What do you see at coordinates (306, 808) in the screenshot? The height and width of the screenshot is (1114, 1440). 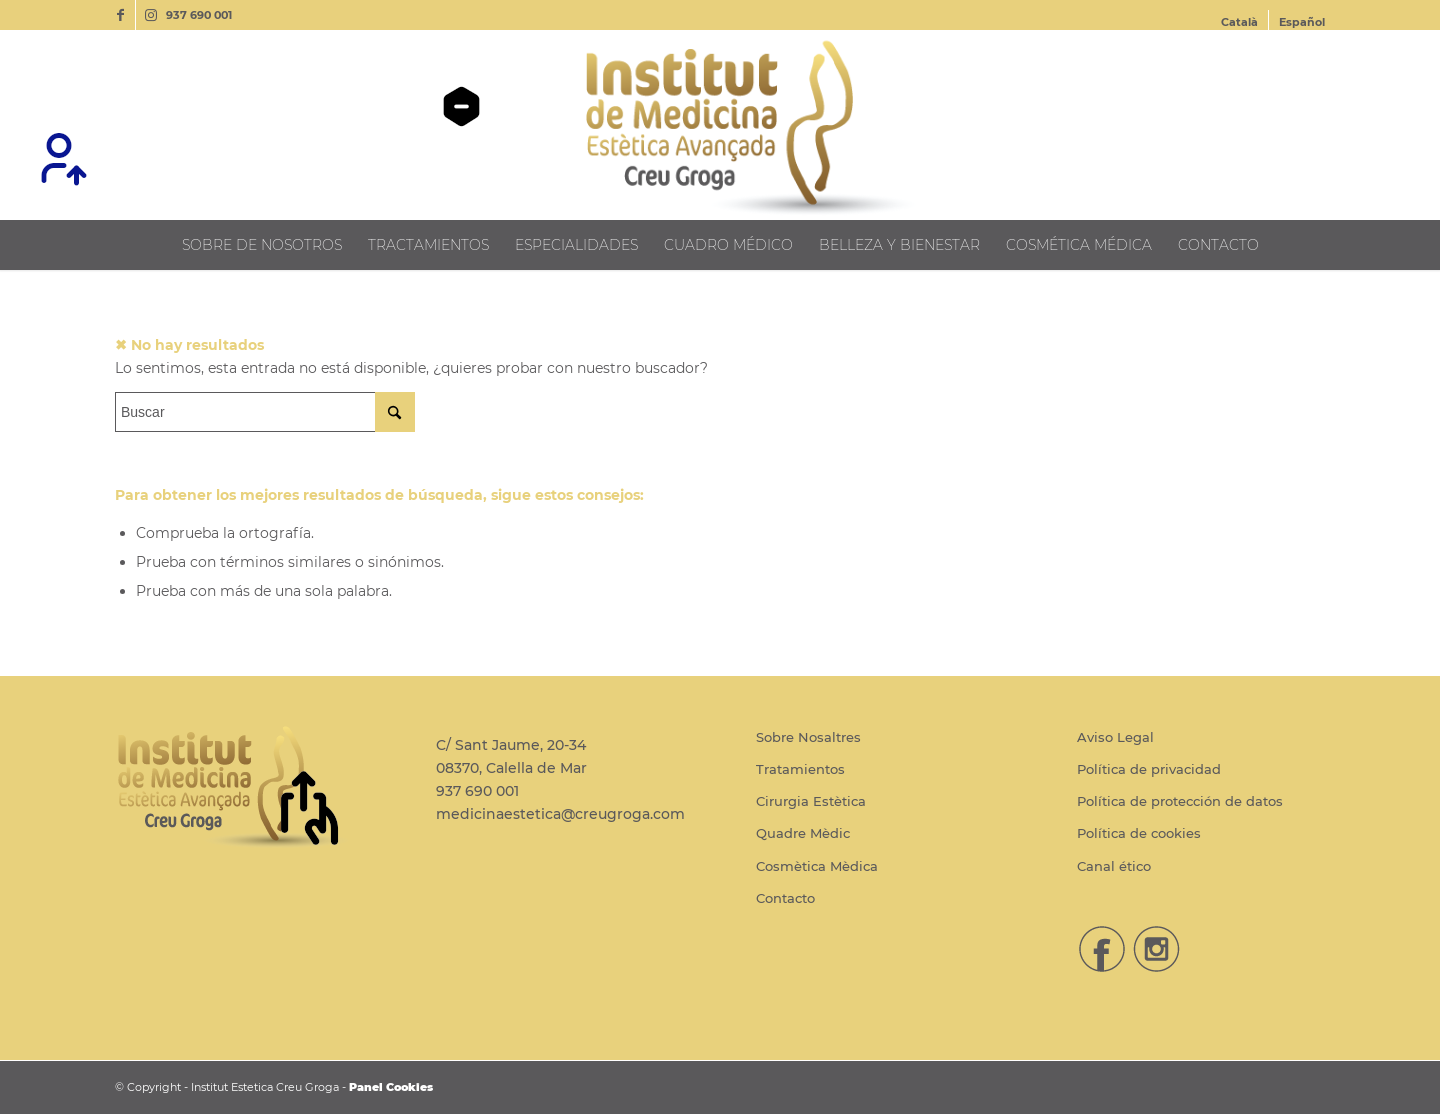 I see `deposit or transfer funds` at bounding box center [306, 808].